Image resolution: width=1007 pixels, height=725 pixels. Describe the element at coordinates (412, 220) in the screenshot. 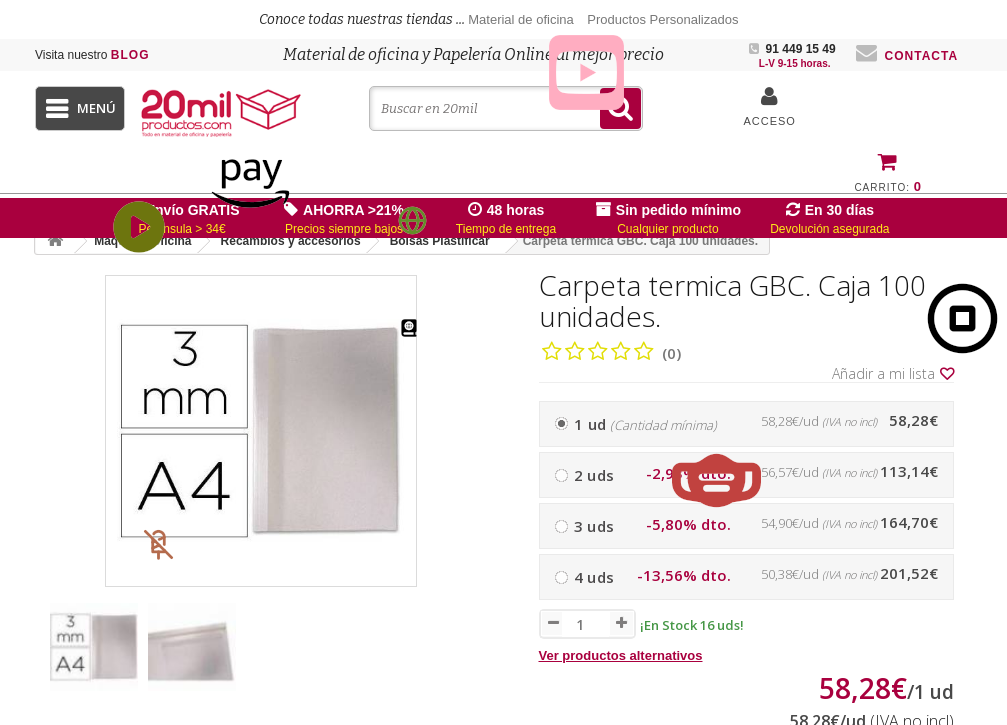

I see `switch to global or international settings` at that location.